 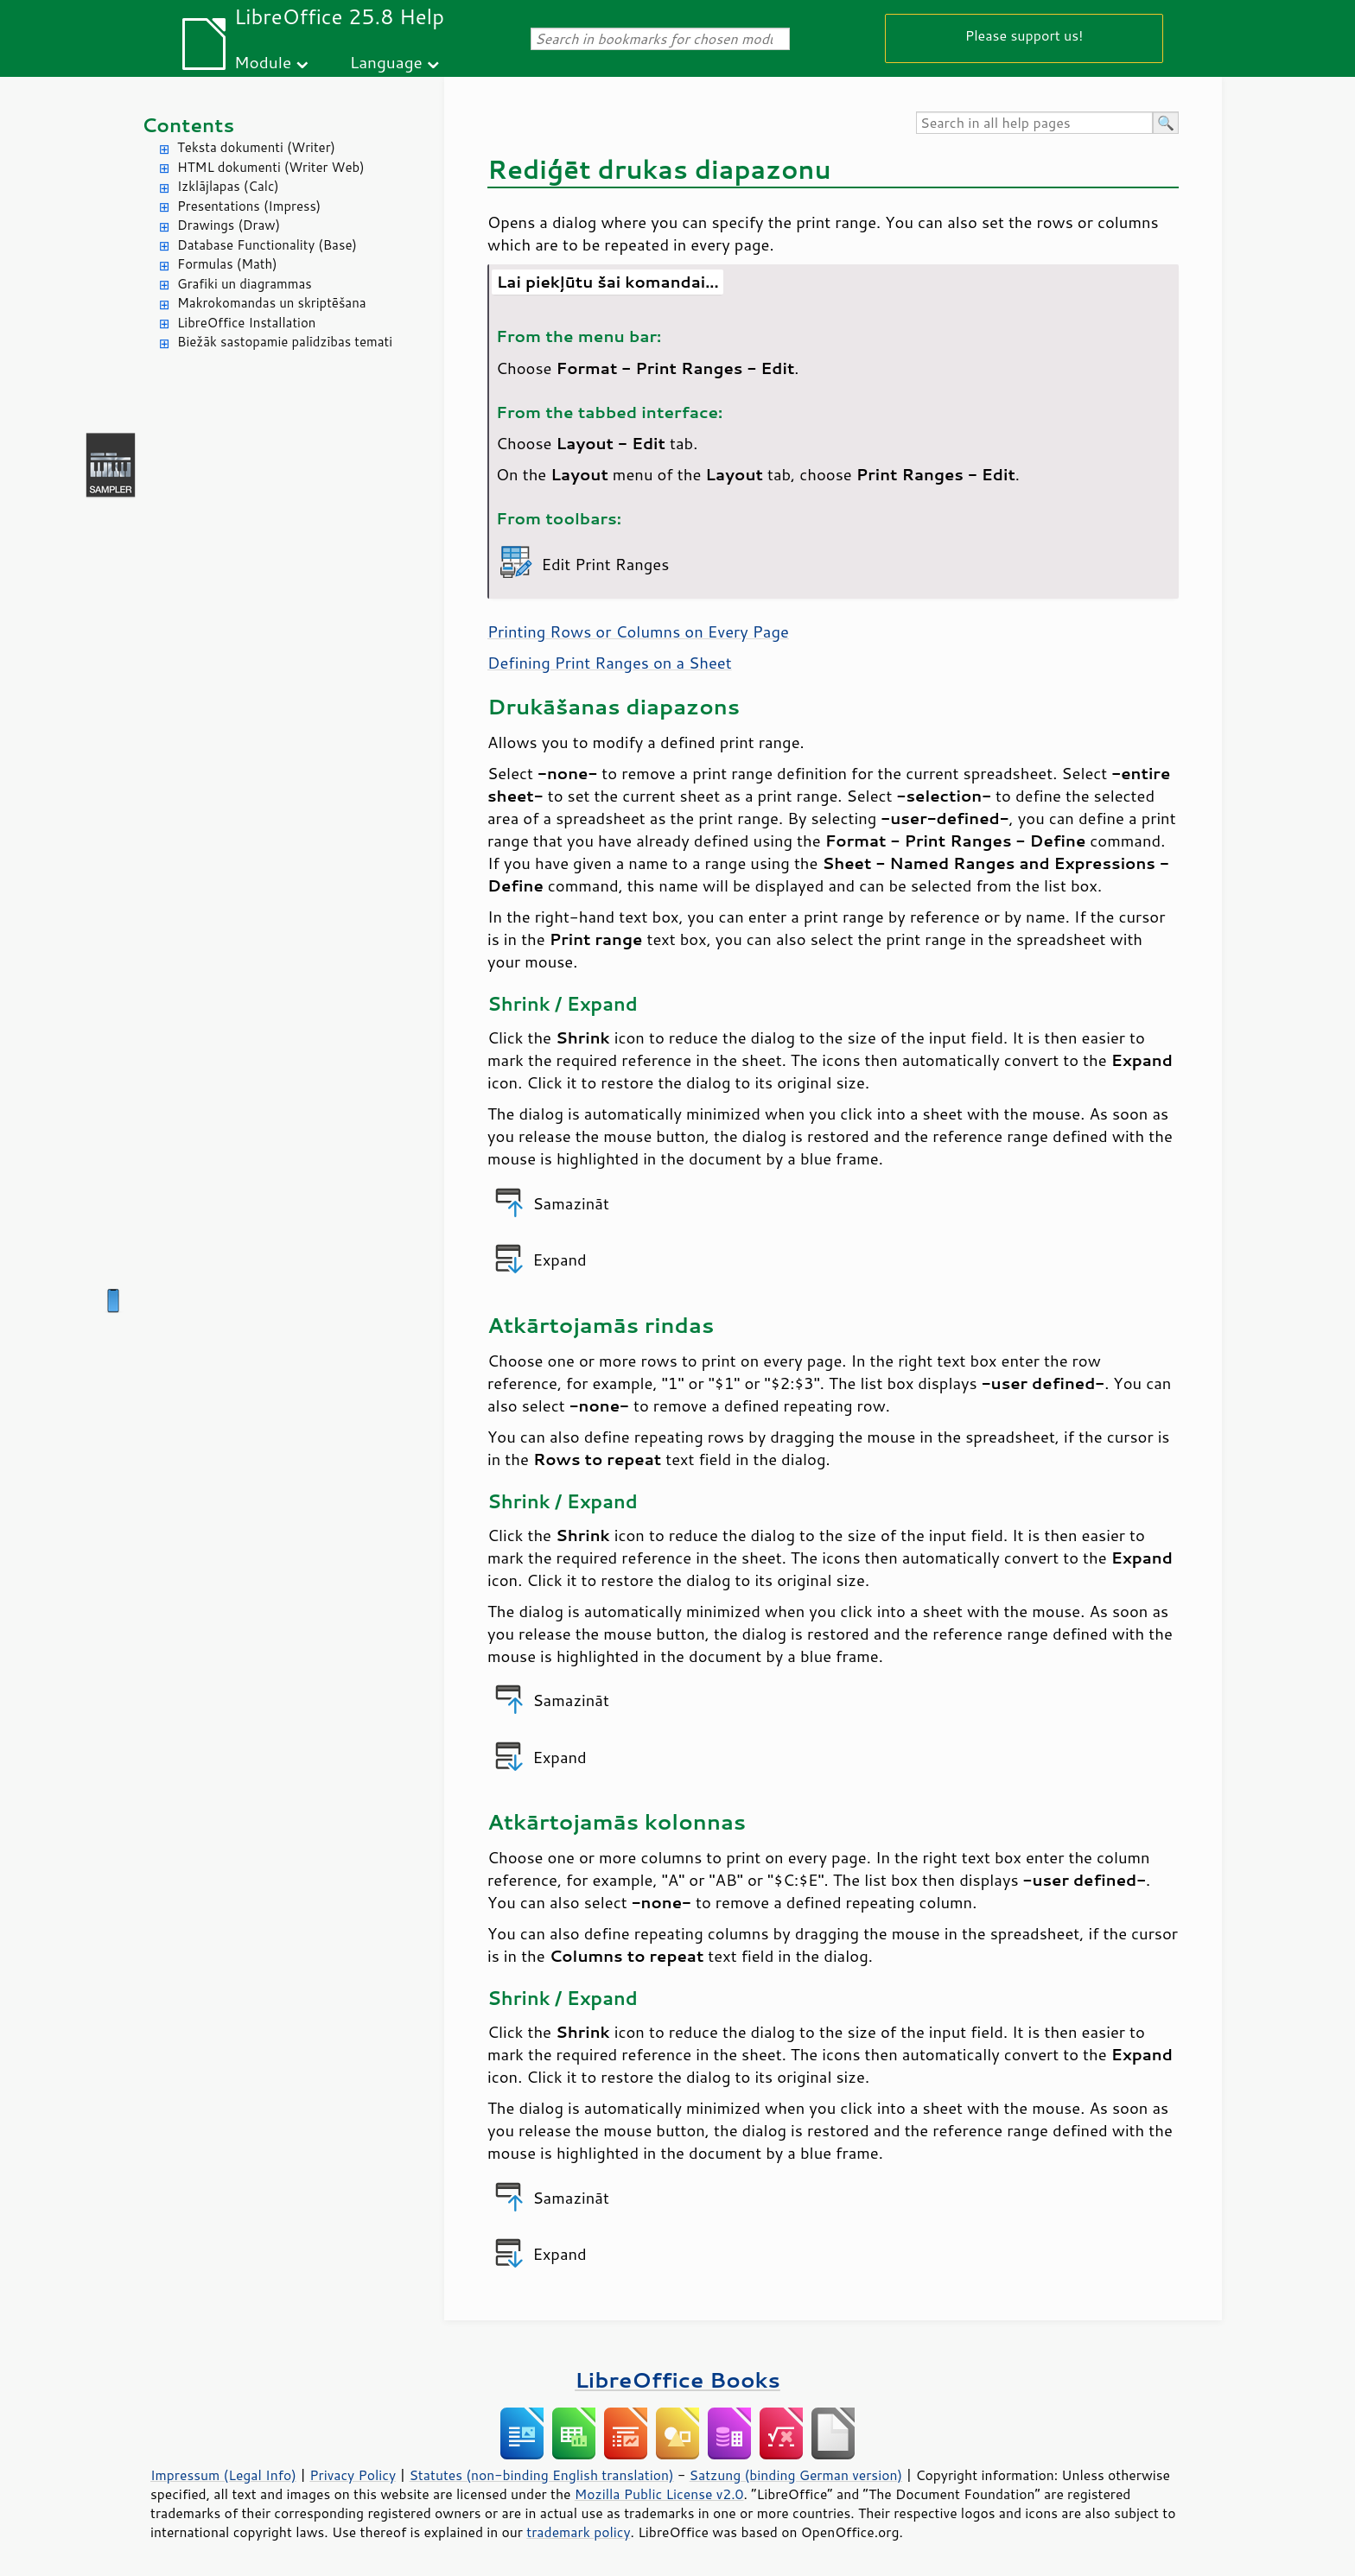 What do you see at coordinates (113, 1301) in the screenshot?
I see `iPhone XR device icon for system identification` at bounding box center [113, 1301].